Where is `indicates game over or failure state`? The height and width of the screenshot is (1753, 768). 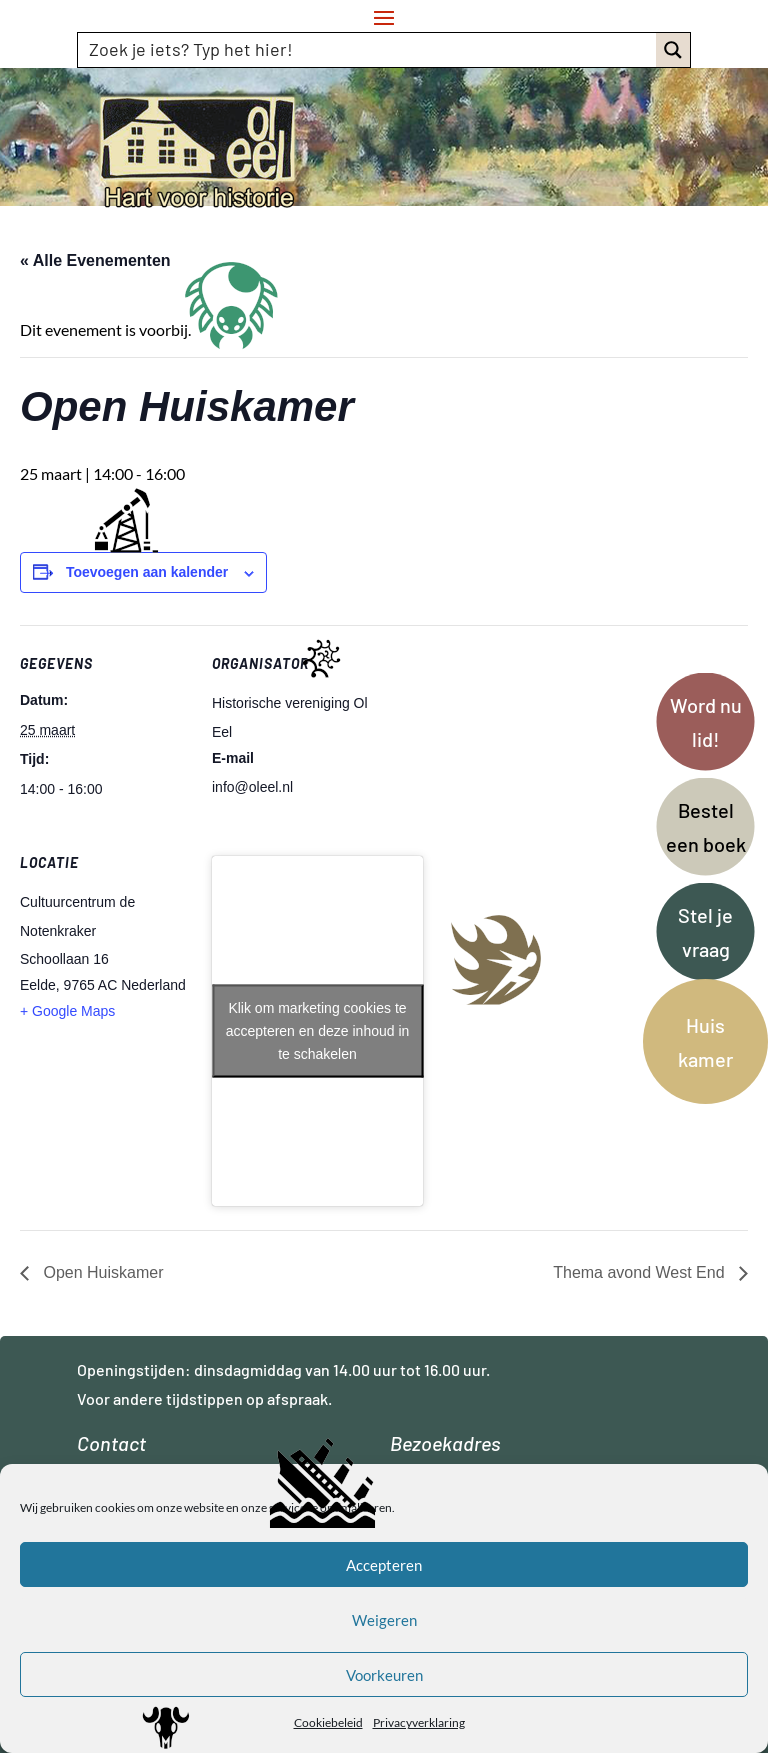 indicates game over or failure state is located at coordinates (322, 1475).